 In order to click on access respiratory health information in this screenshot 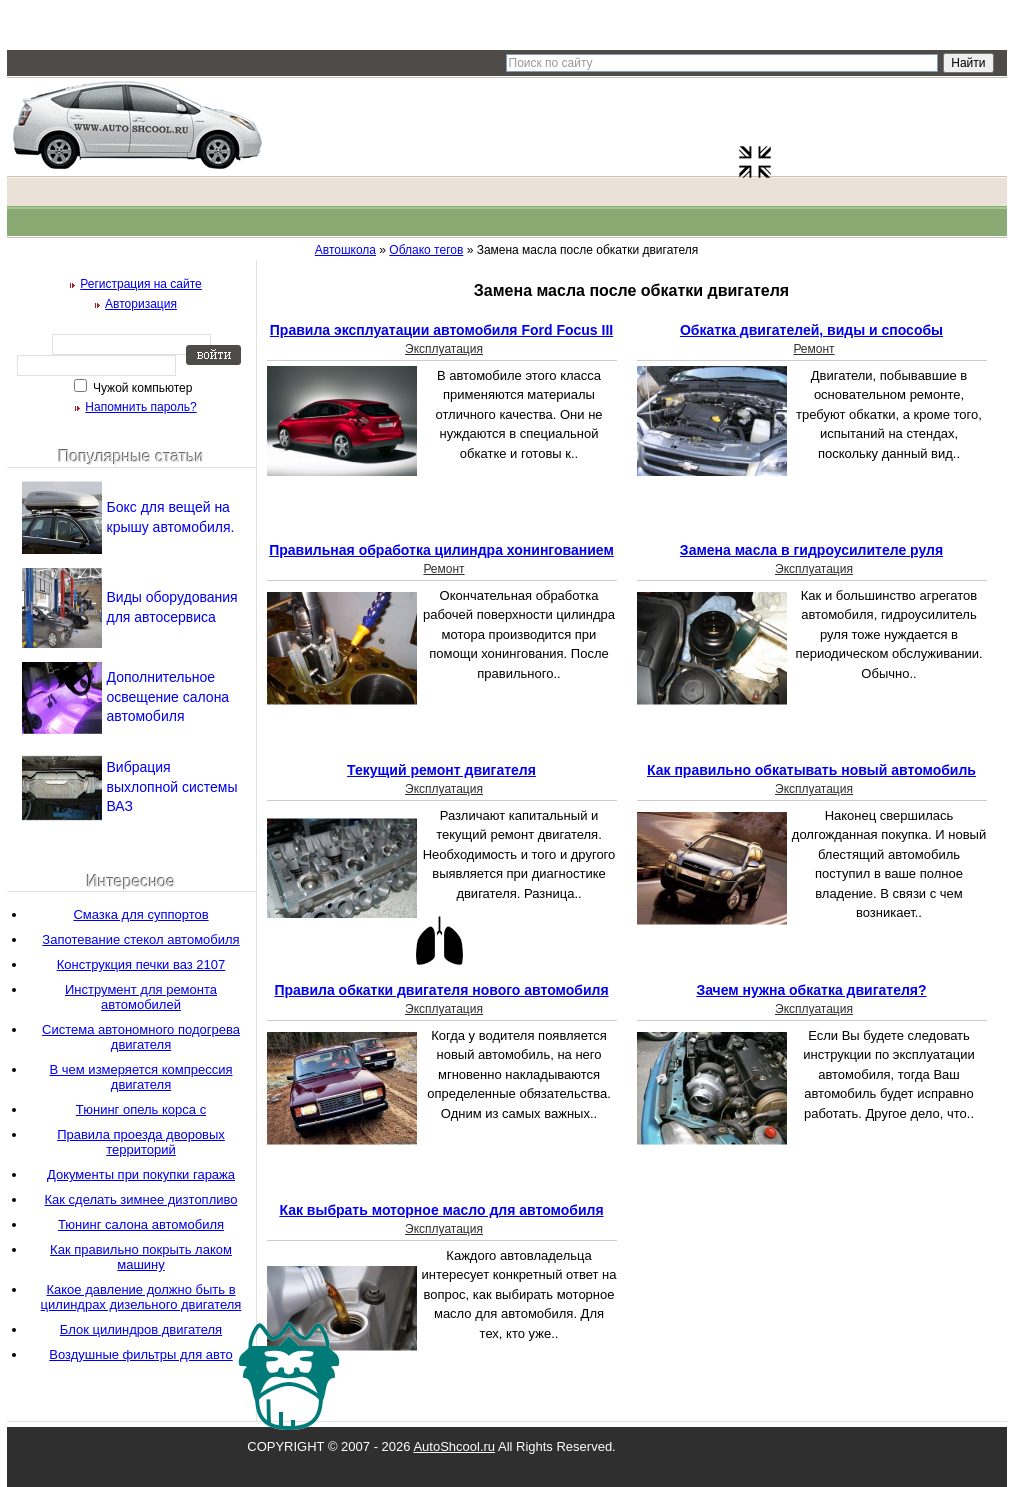, I will do `click(439, 941)`.